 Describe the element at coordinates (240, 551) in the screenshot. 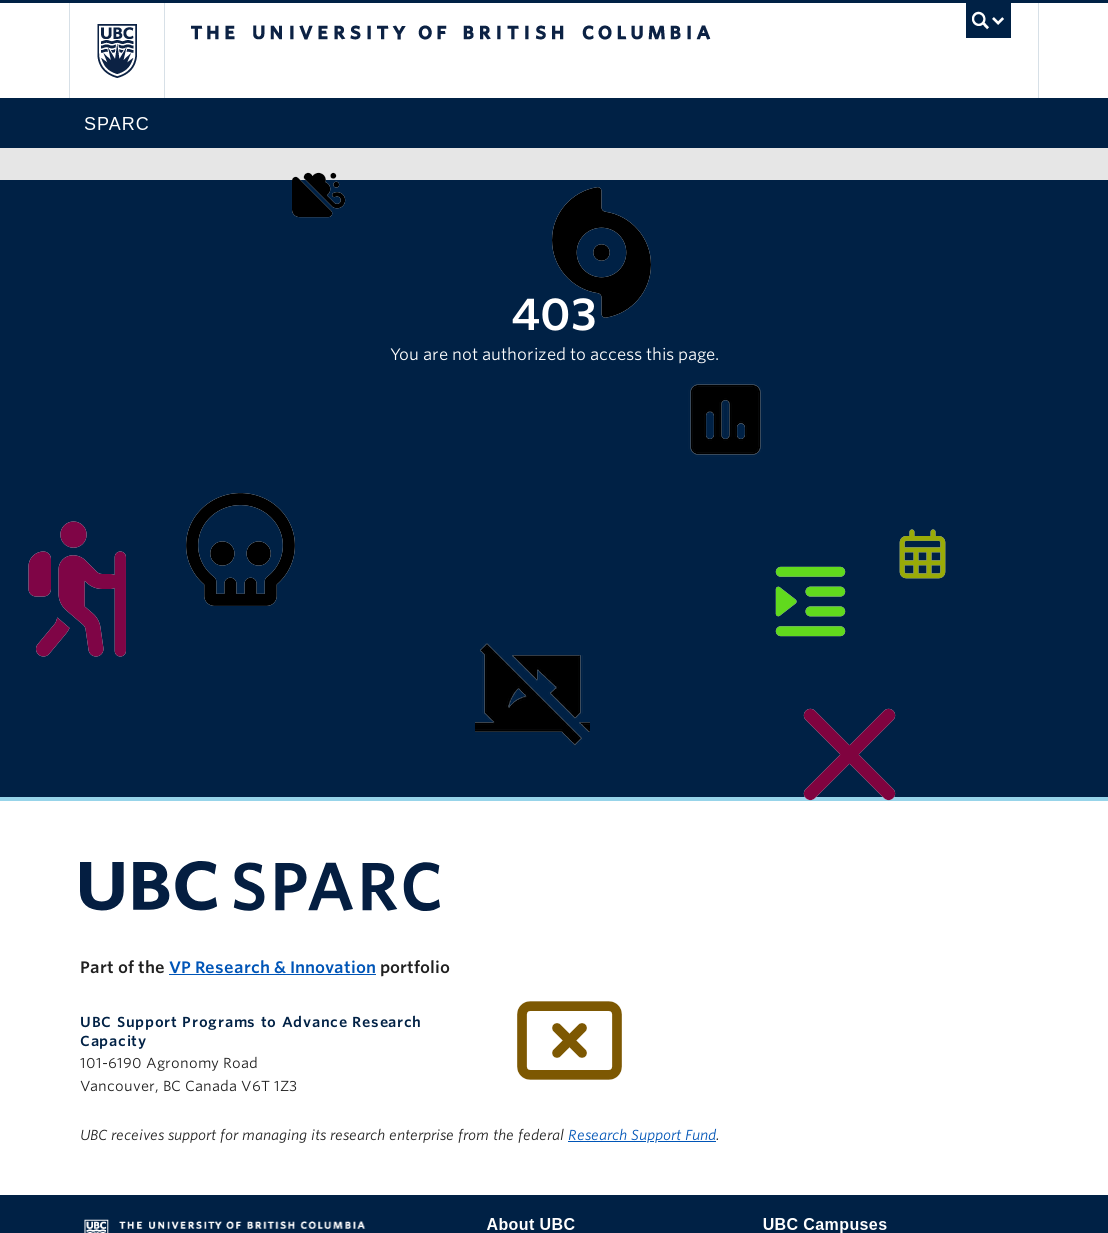

I see `indicates danger or hazardous content` at that location.